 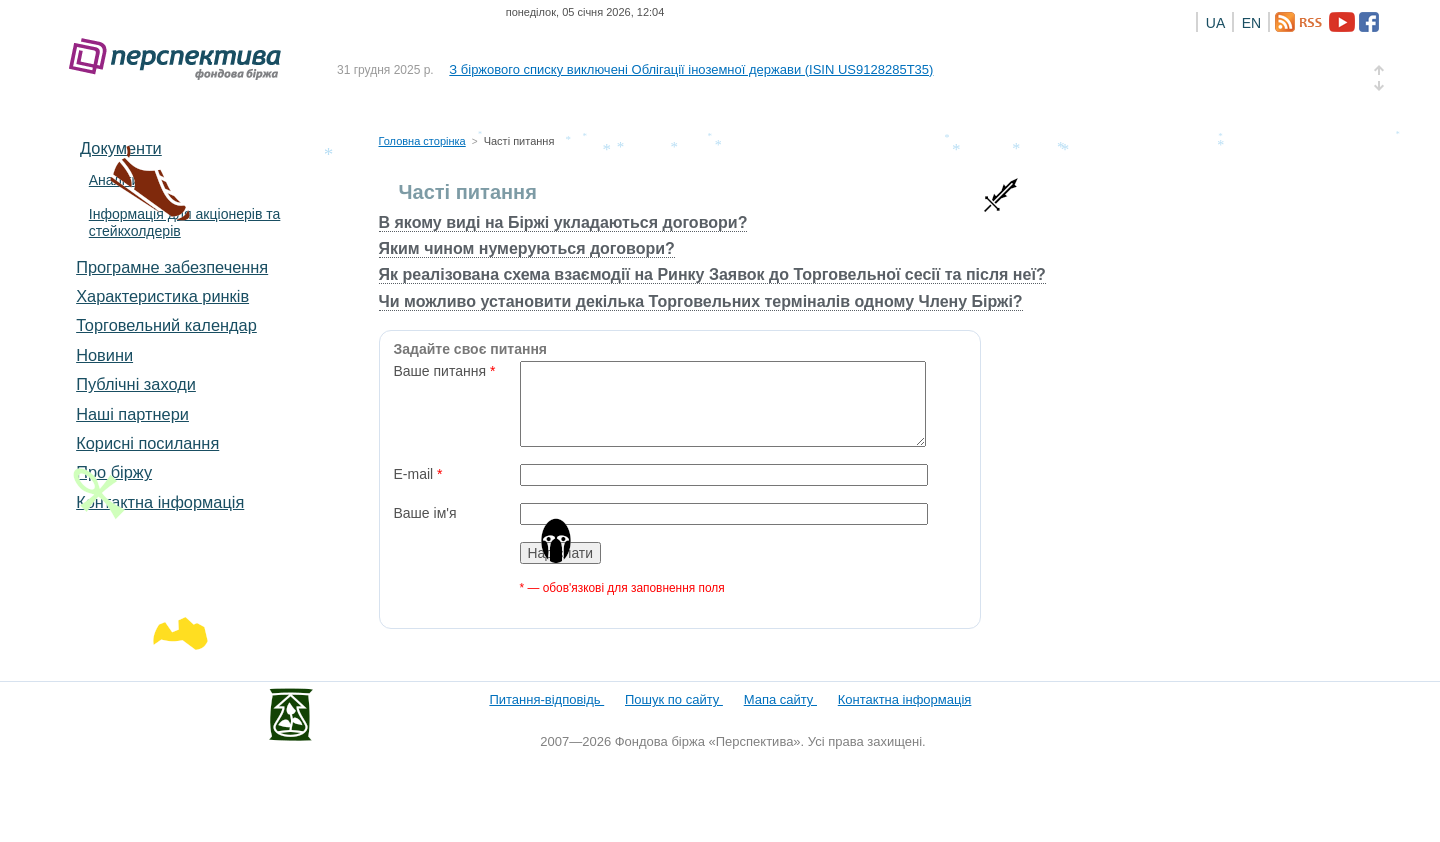 I want to click on indicates sadness or crying emotion in game, so click(x=556, y=541).